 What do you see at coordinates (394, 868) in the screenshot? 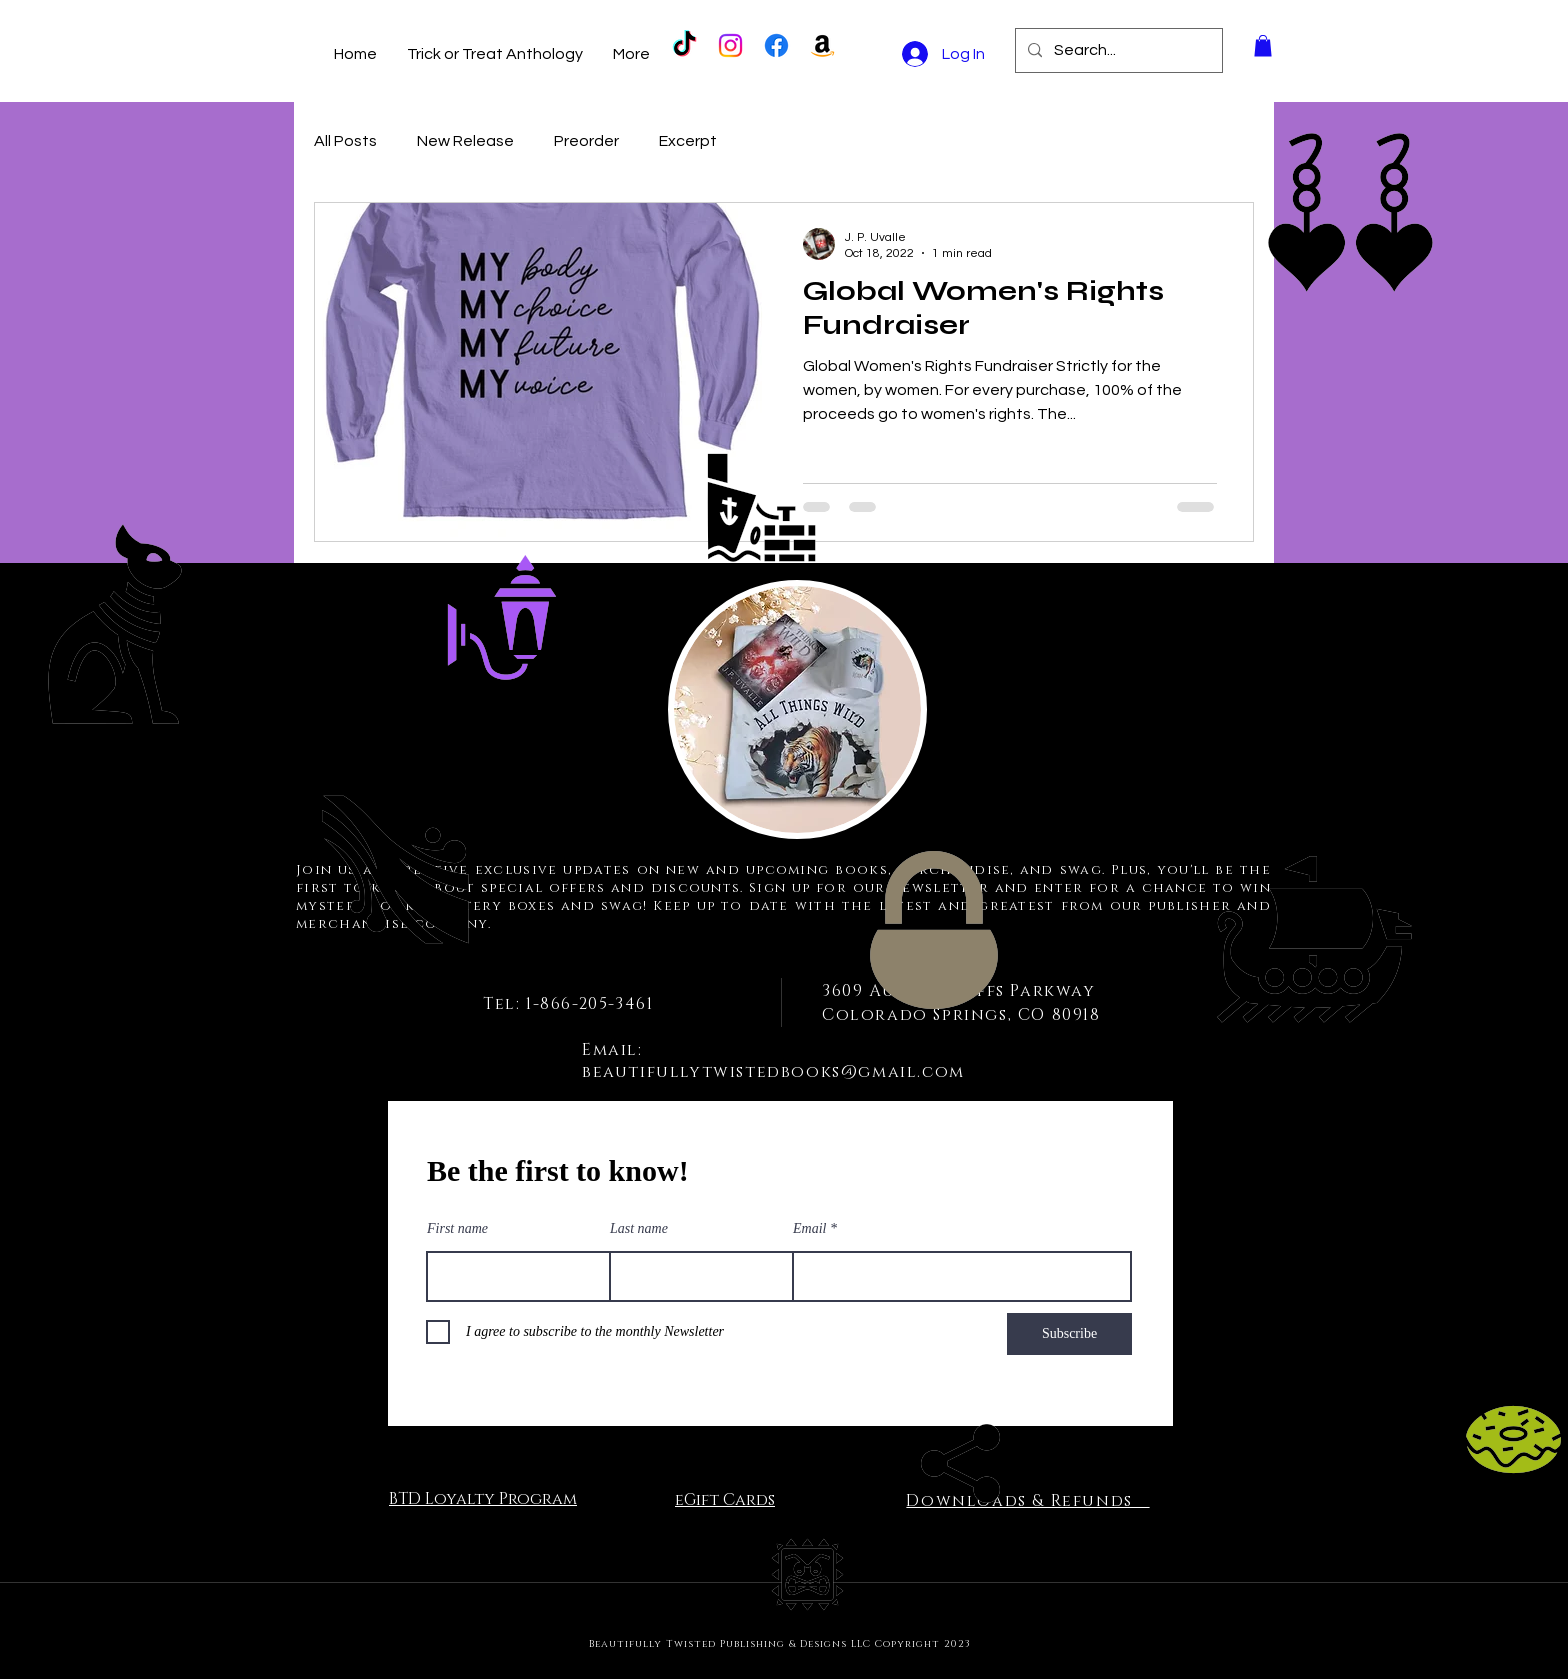
I see `indicates water or stream-related content` at bounding box center [394, 868].